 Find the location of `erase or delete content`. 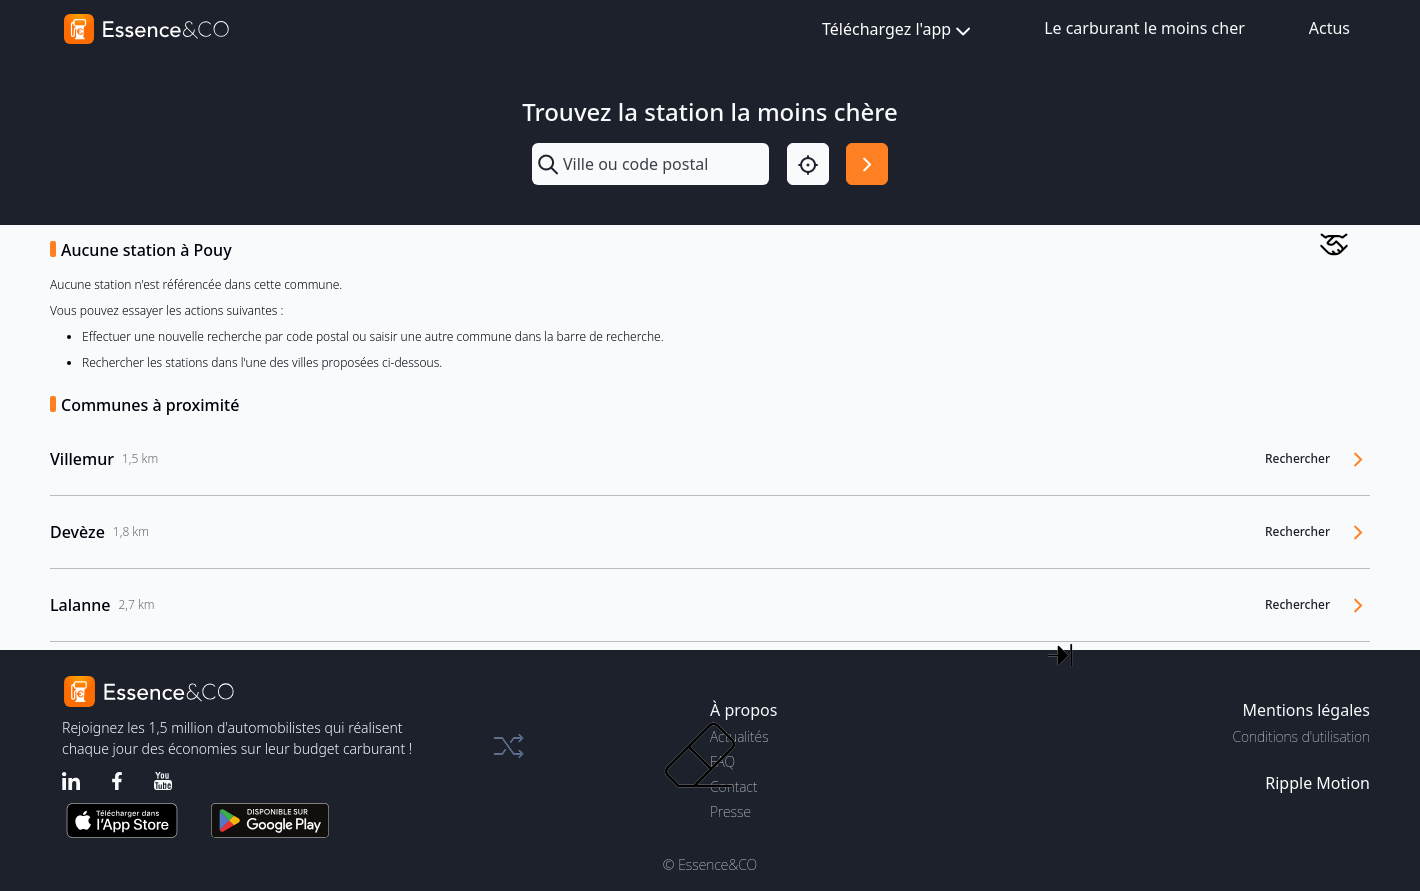

erase or delete content is located at coordinates (700, 755).